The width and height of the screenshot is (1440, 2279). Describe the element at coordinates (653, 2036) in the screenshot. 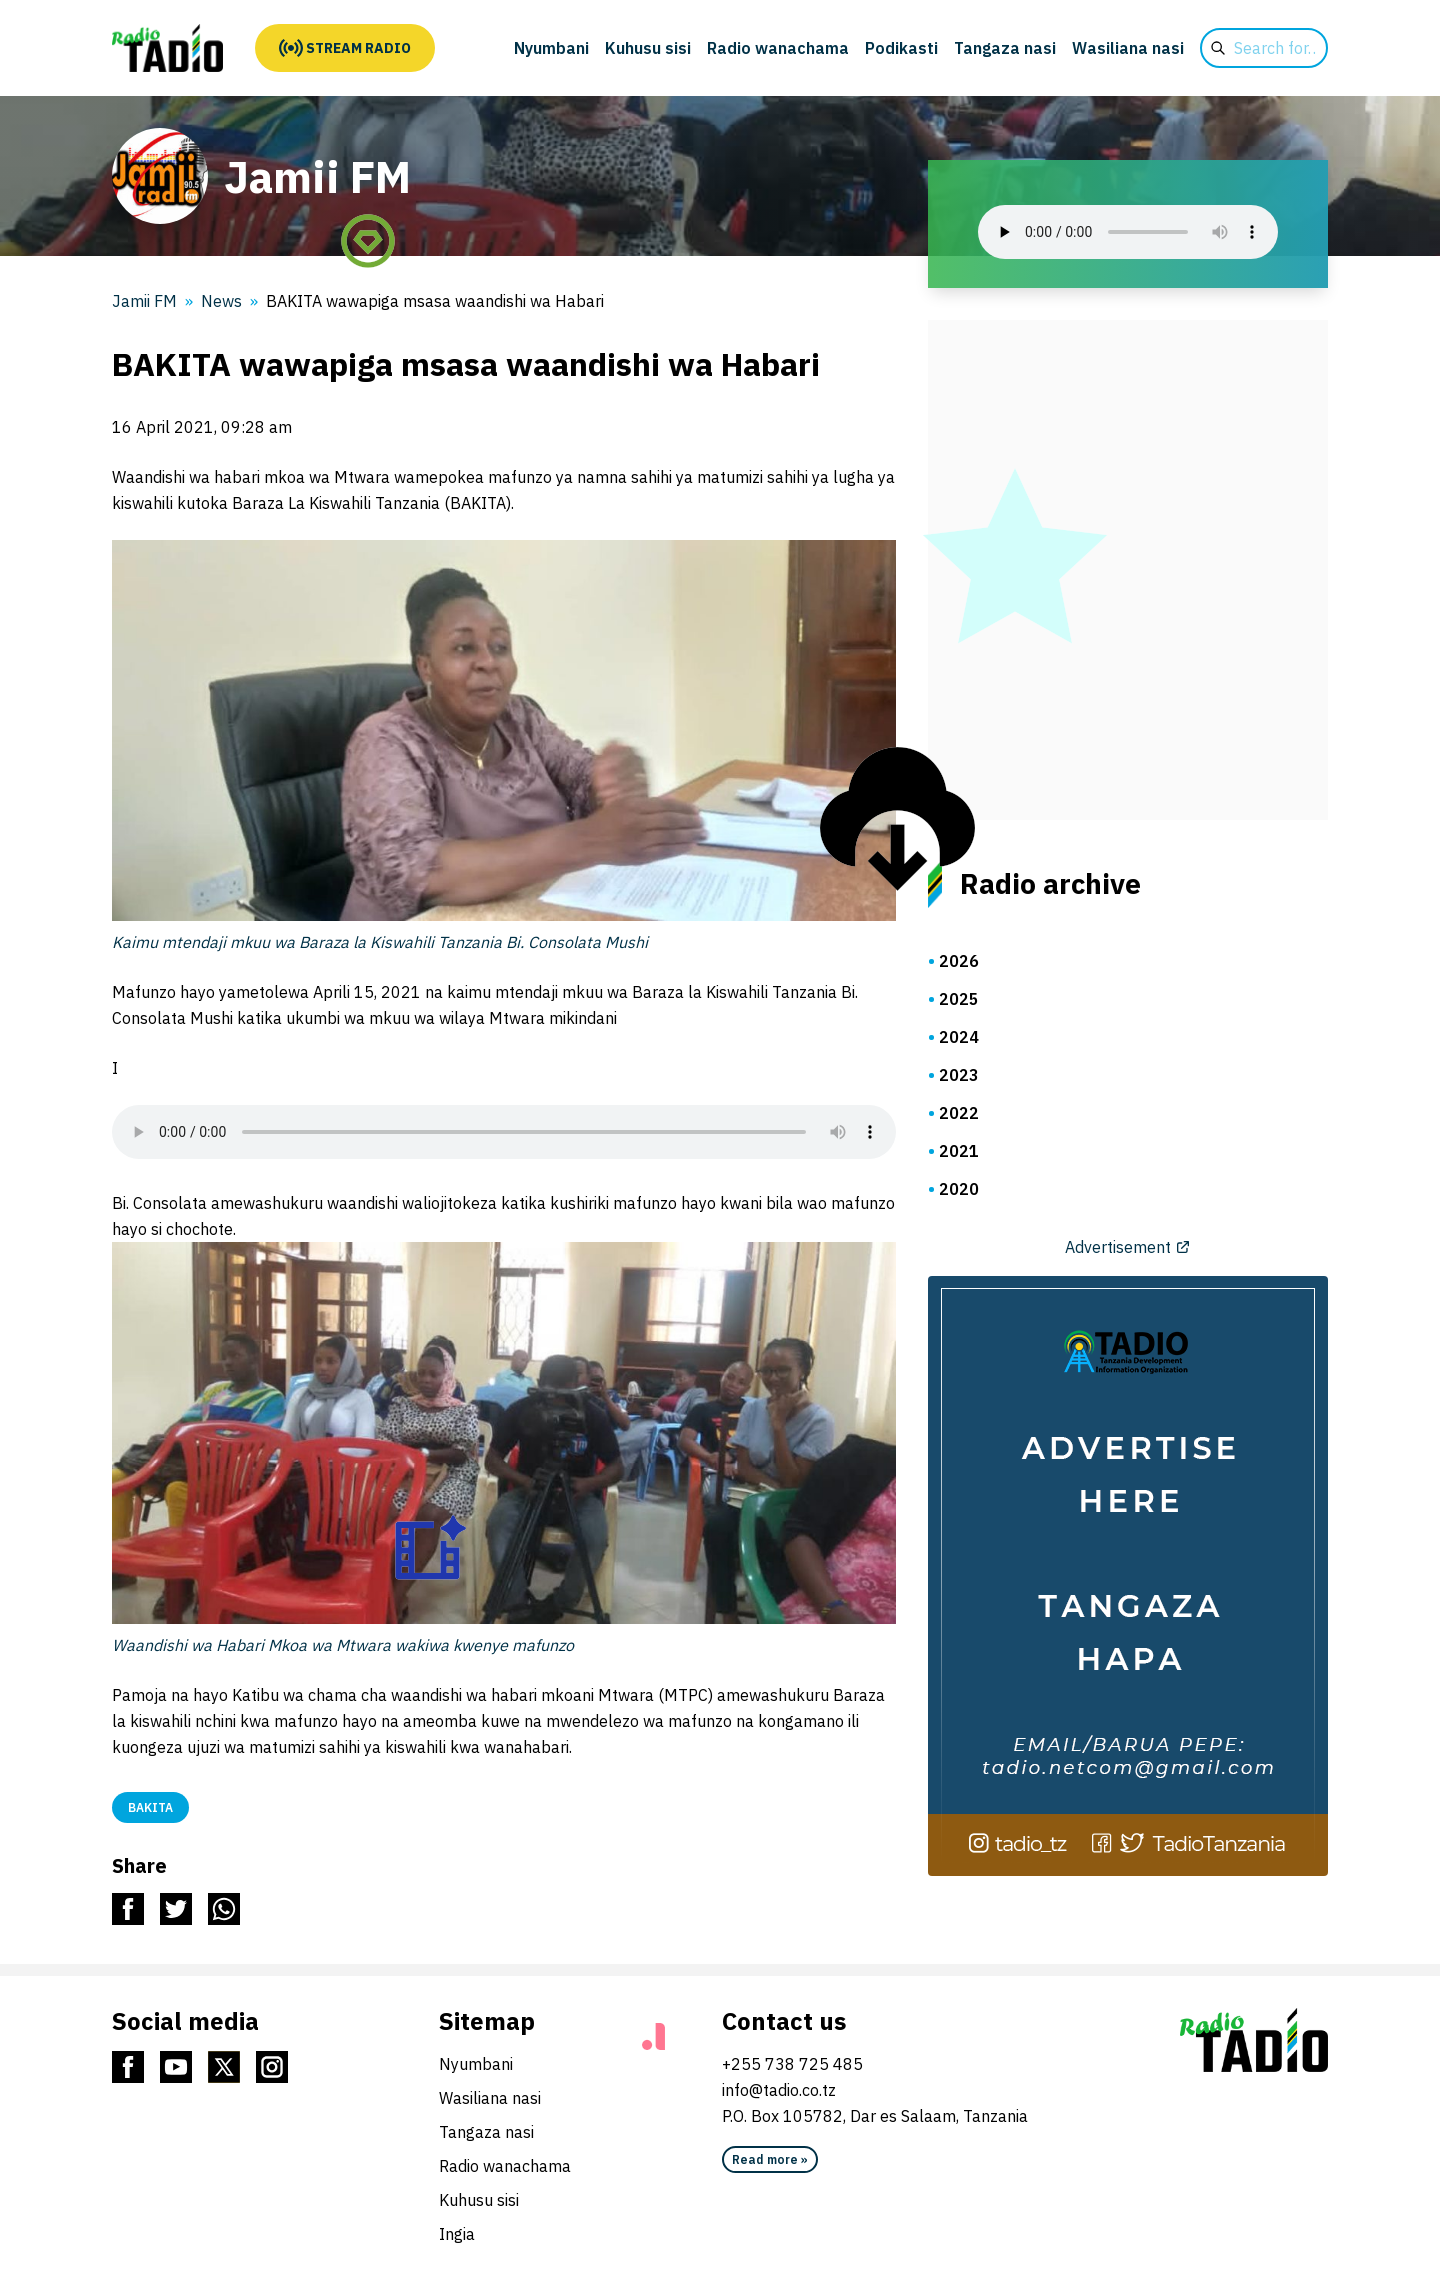

I see `visit dunked portfolio website` at that location.